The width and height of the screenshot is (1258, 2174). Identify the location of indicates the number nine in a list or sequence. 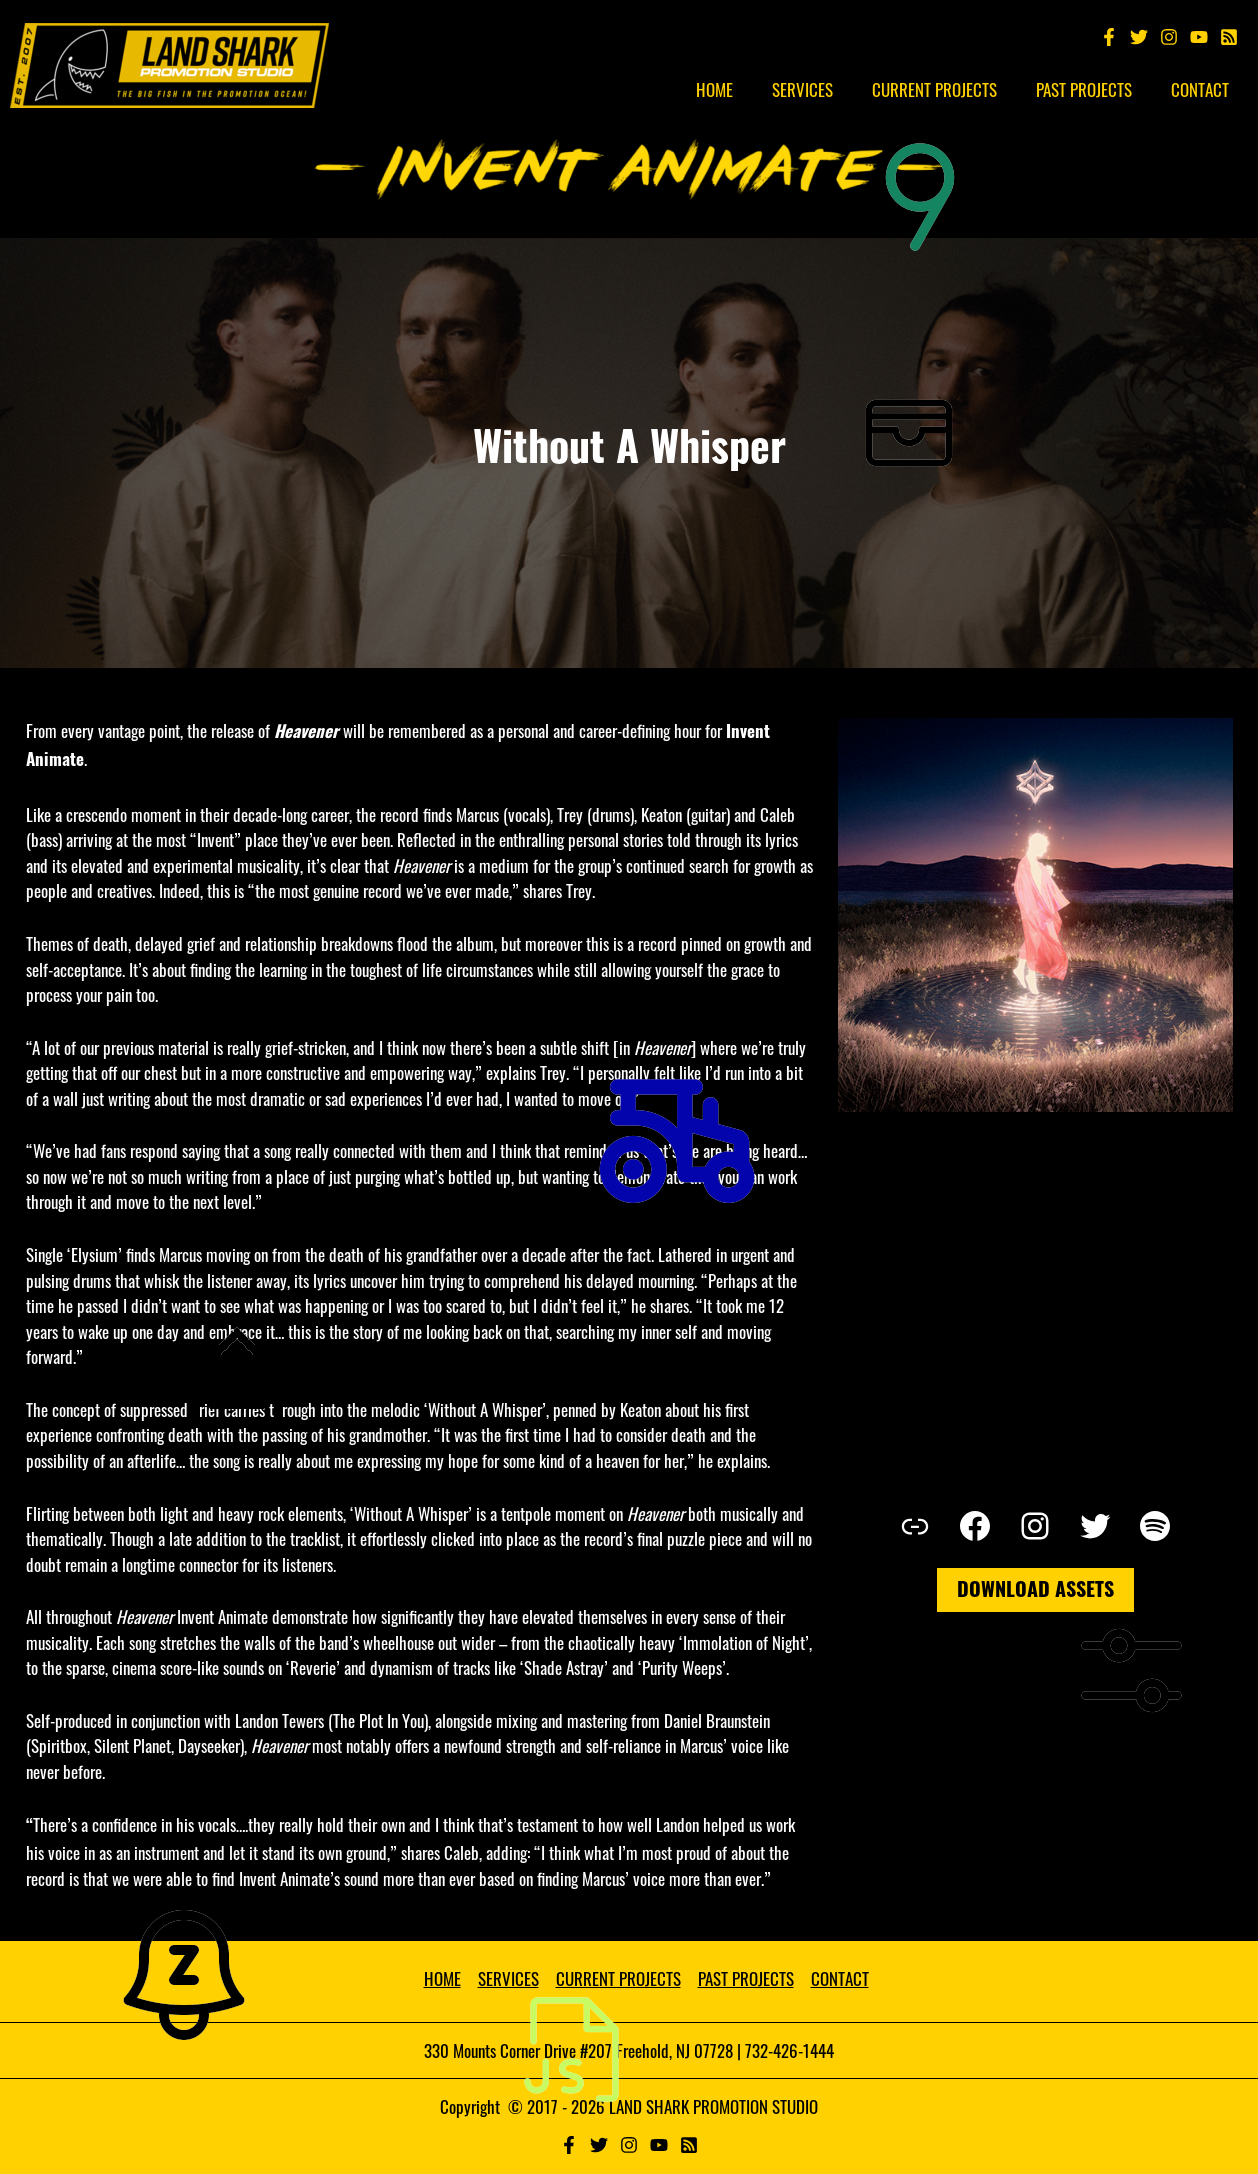
(920, 197).